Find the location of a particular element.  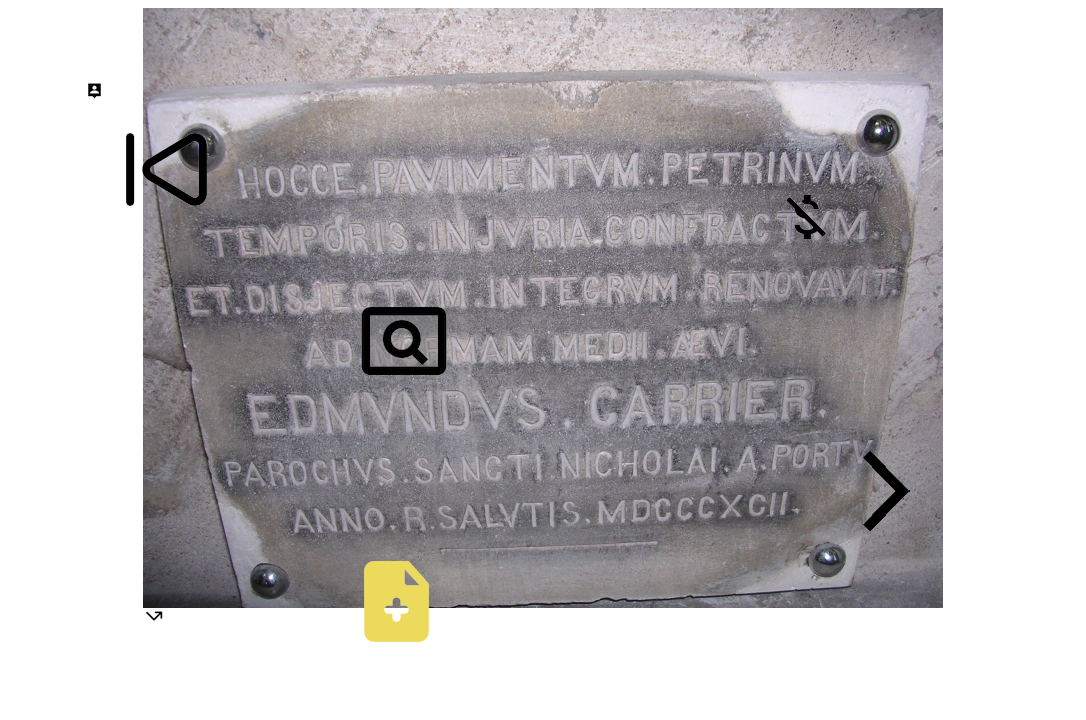

skip to previous track is located at coordinates (166, 169).